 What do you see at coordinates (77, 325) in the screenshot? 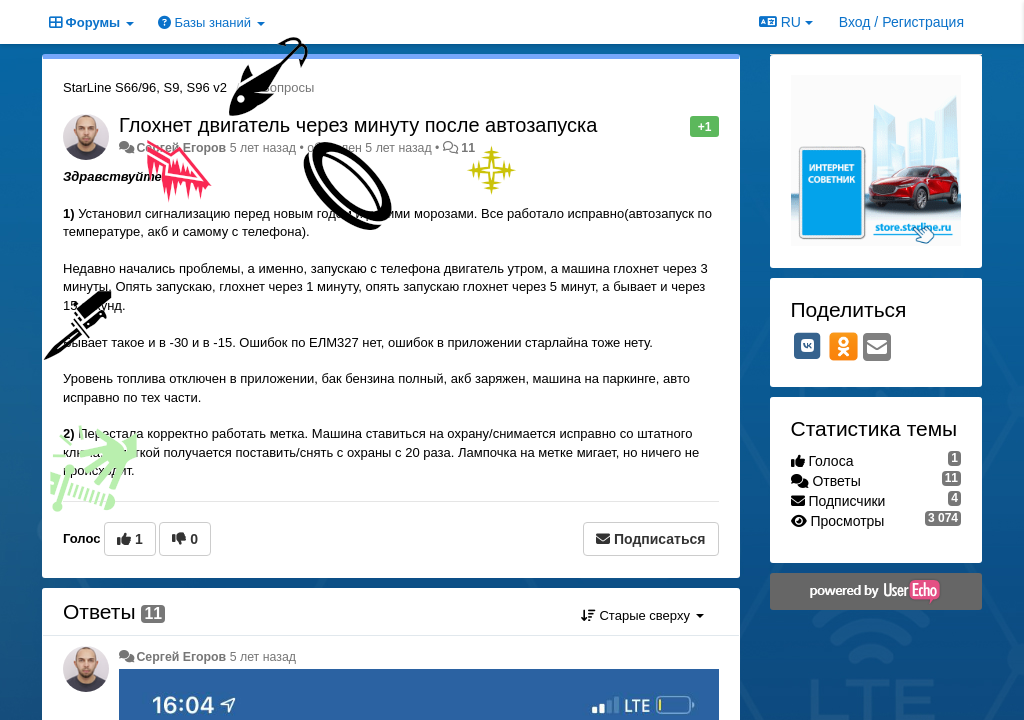
I see `equip bayonet attachment to weapon` at bounding box center [77, 325].